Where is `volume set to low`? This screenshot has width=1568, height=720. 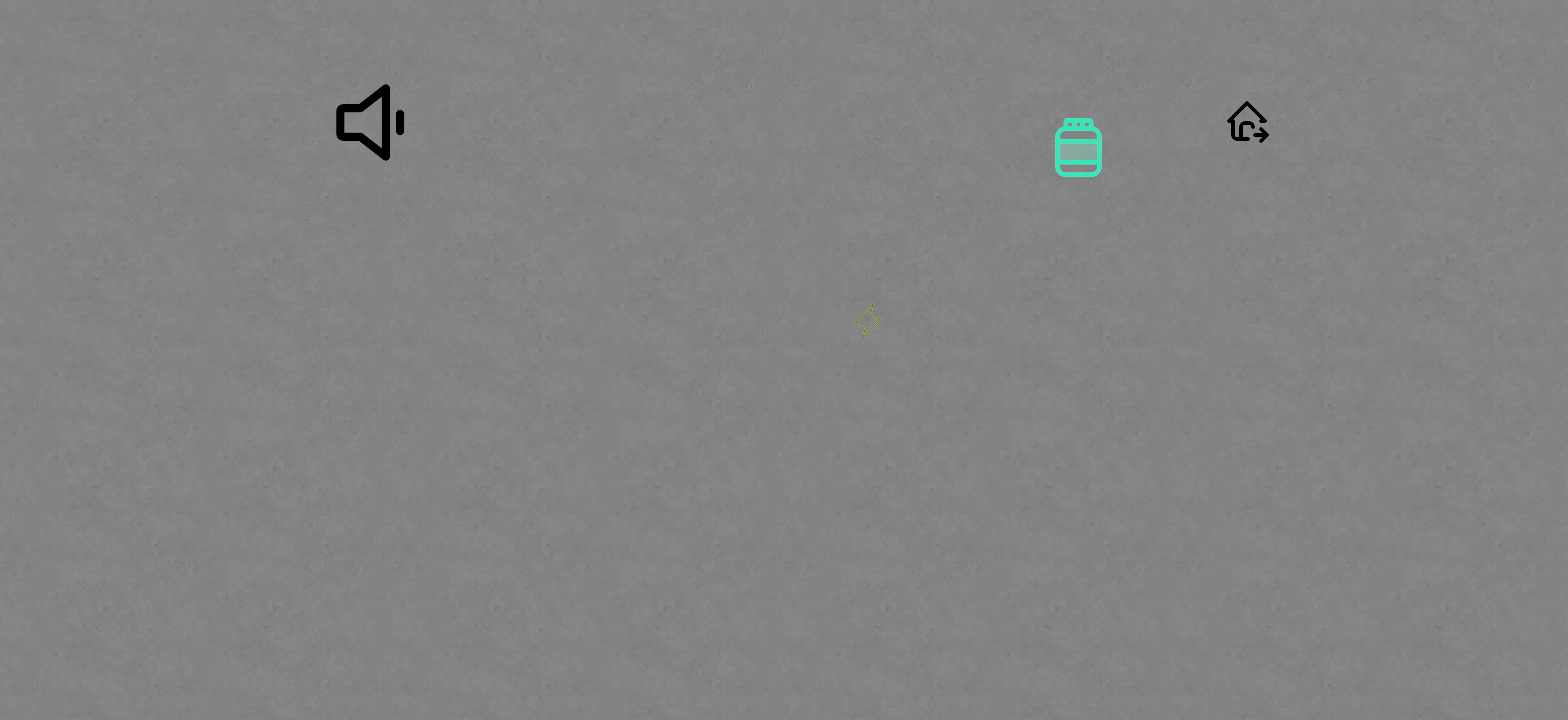 volume set to low is located at coordinates (374, 122).